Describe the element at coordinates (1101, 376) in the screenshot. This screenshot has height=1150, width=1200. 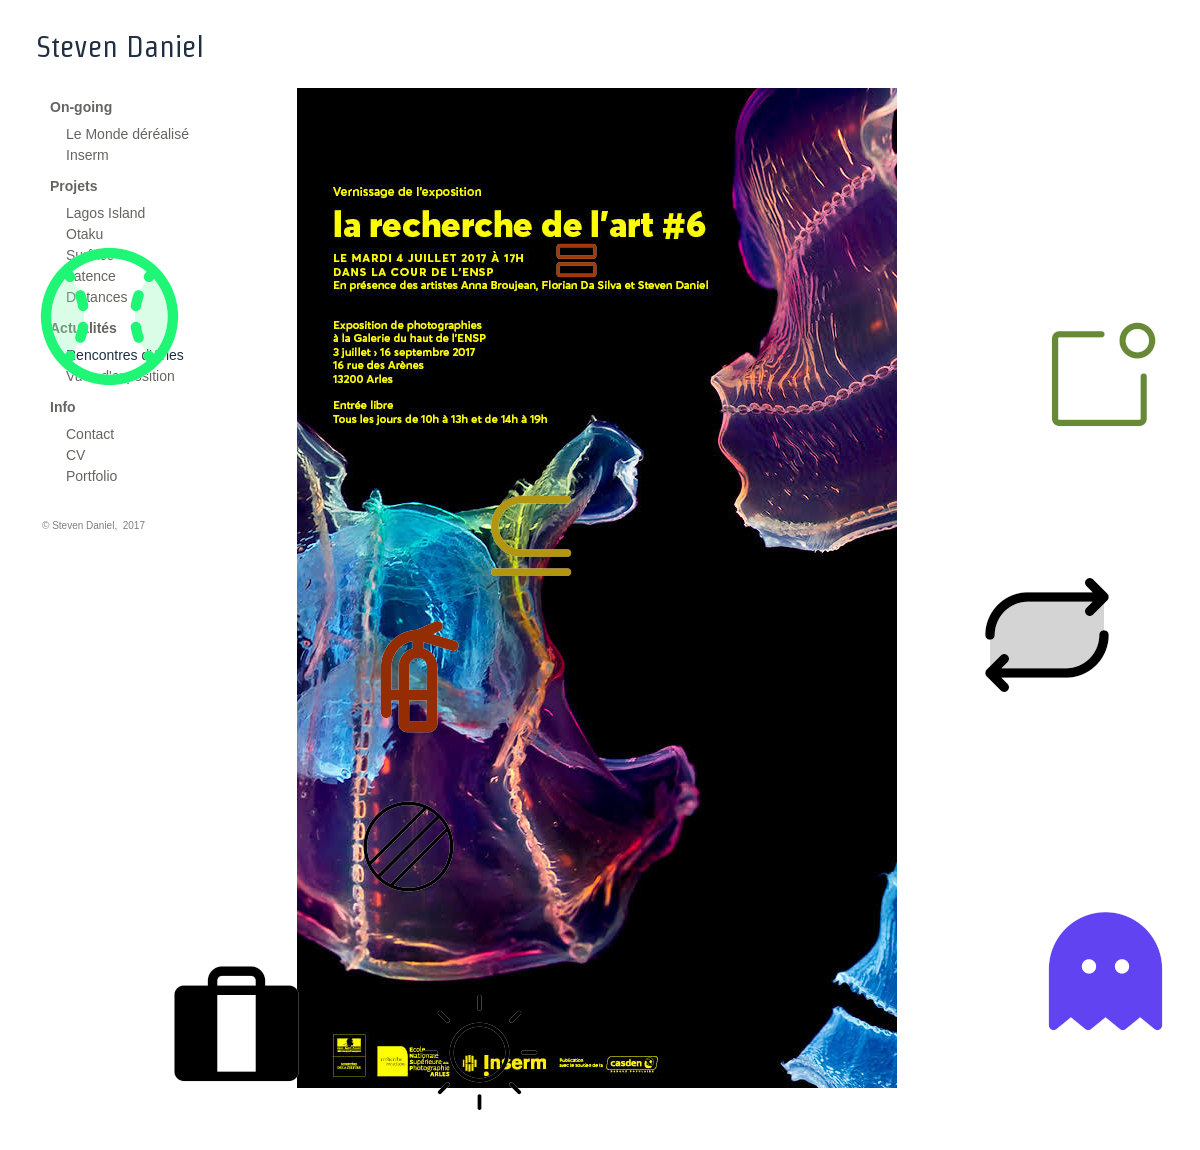
I see `view notifications` at that location.